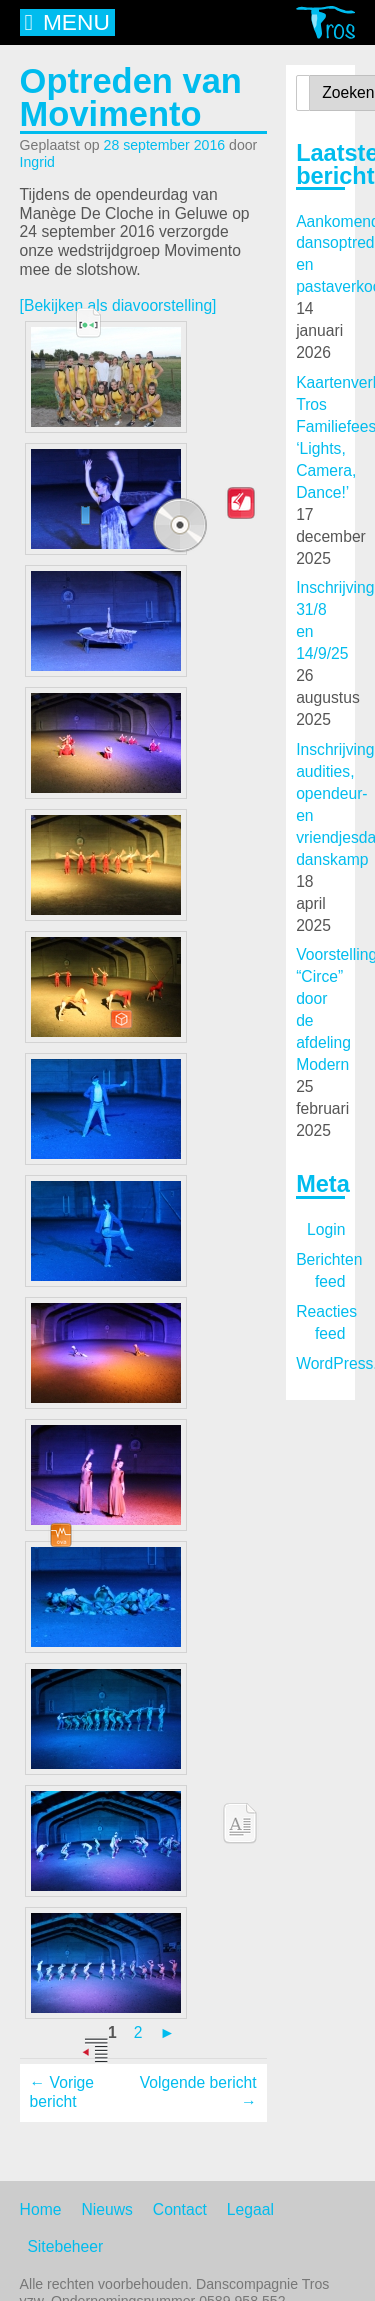 This screenshot has width=375, height=2301. What do you see at coordinates (95, 2051) in the screenshot?
I see `decrease text indentation` at bounding box center [95, 2051].